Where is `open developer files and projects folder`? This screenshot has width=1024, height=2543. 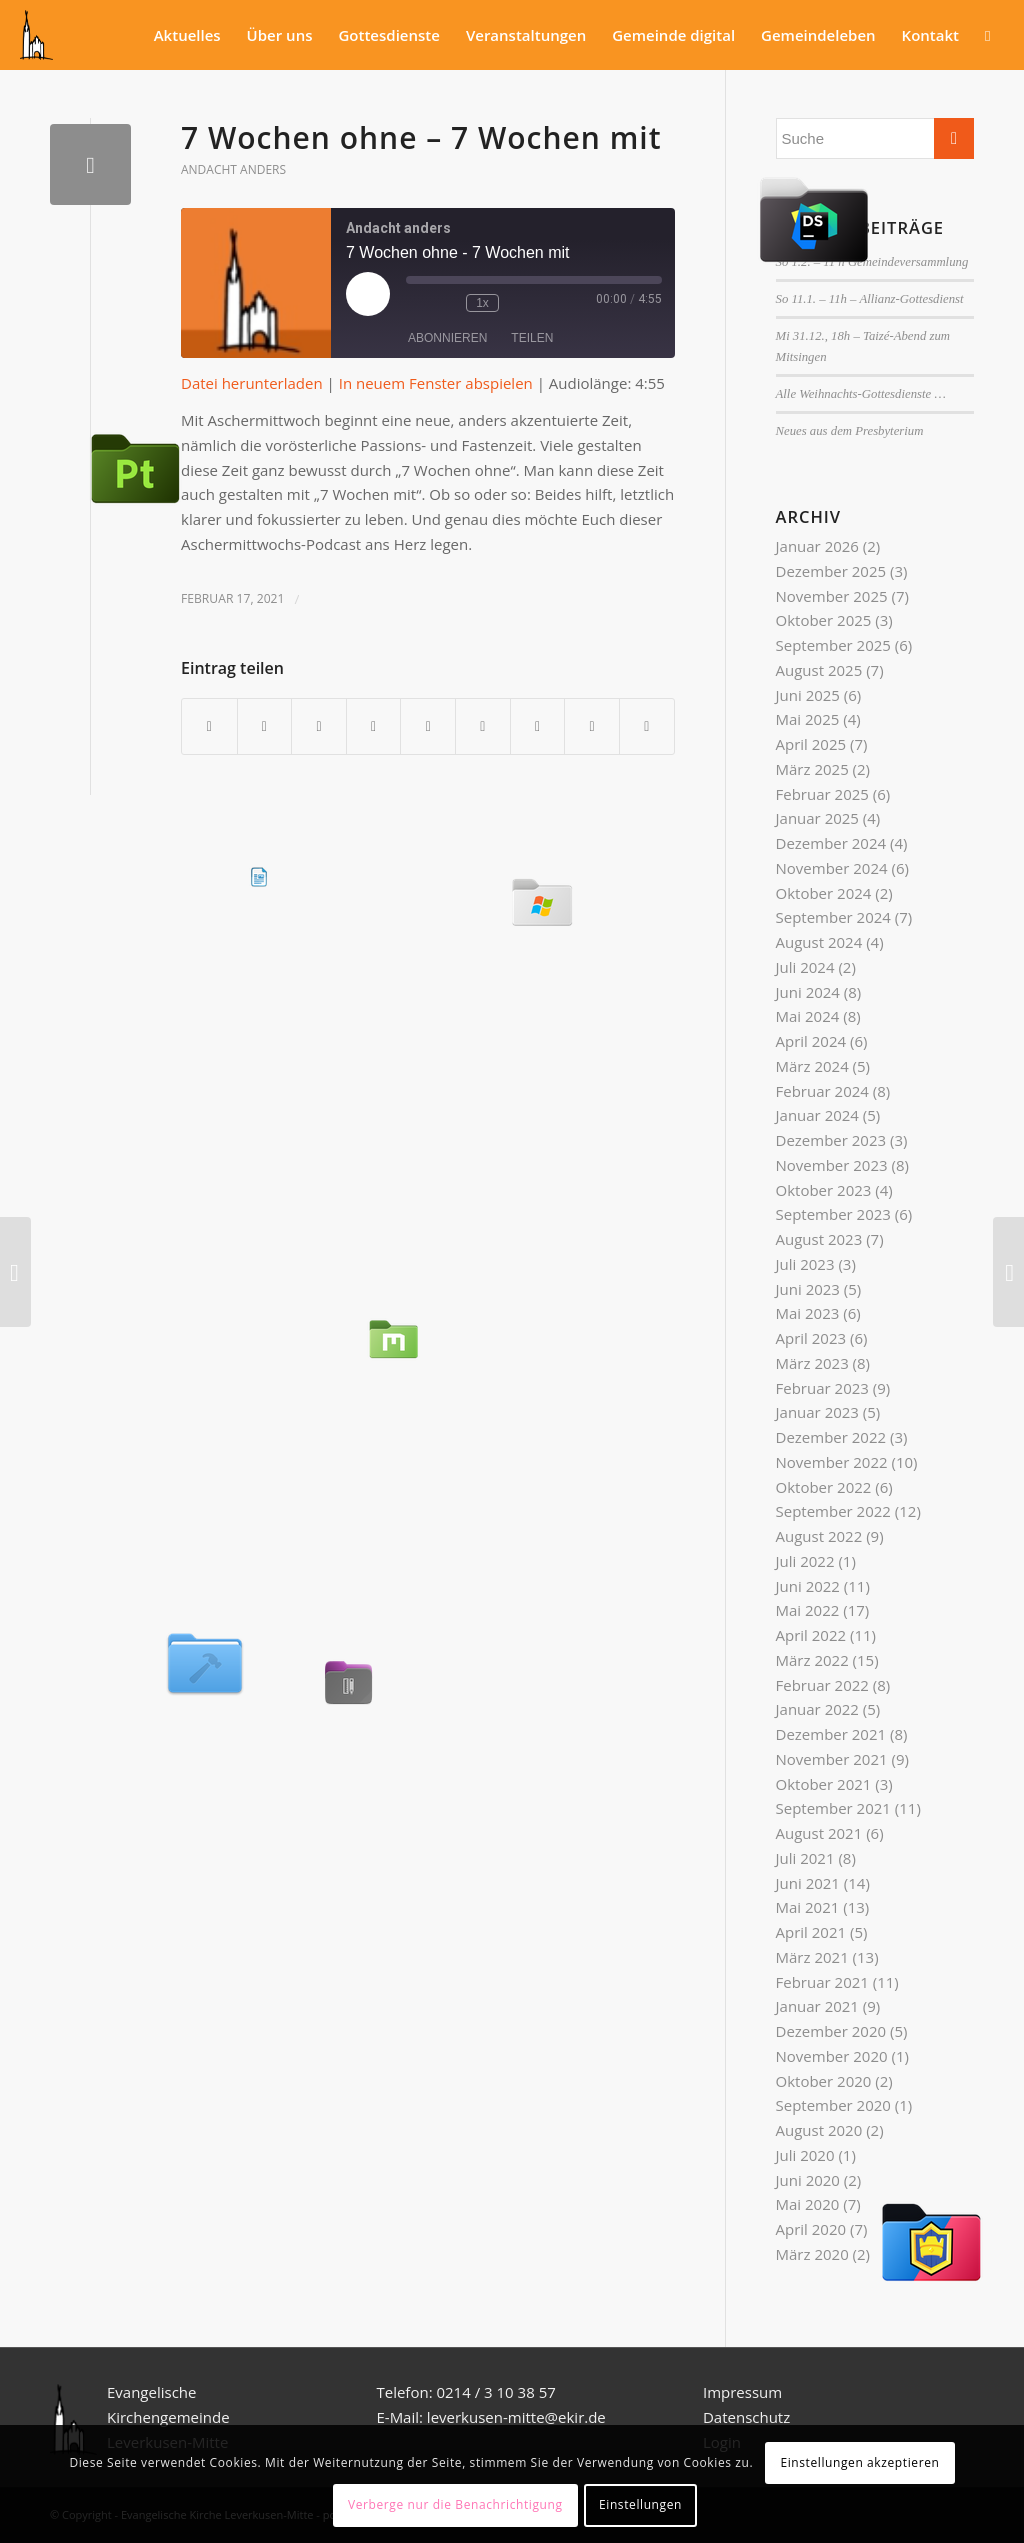
open developer files and projects folder is located at coordinates (205, 1663).